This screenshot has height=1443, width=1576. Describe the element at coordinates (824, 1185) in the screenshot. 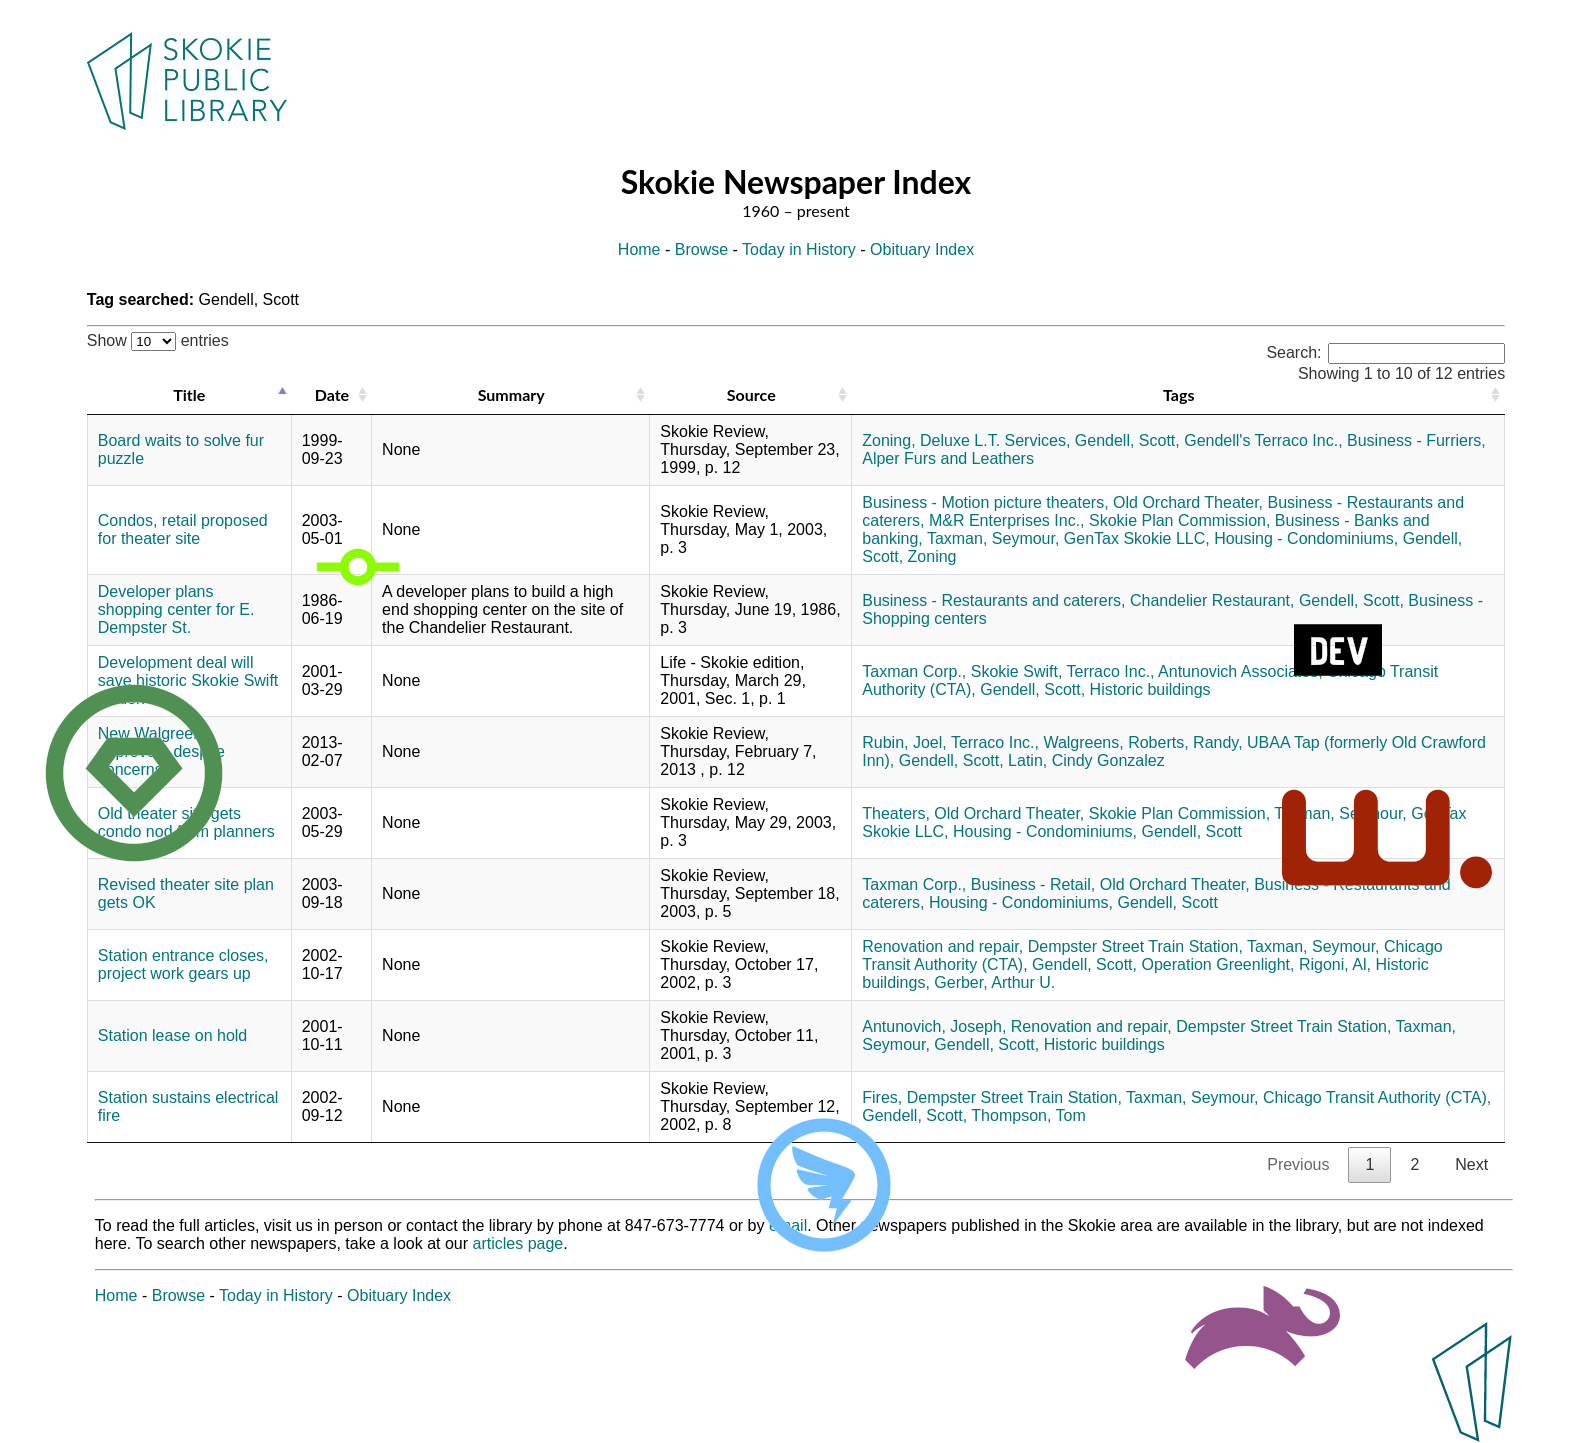

I see `open DingTalk app` at that location.